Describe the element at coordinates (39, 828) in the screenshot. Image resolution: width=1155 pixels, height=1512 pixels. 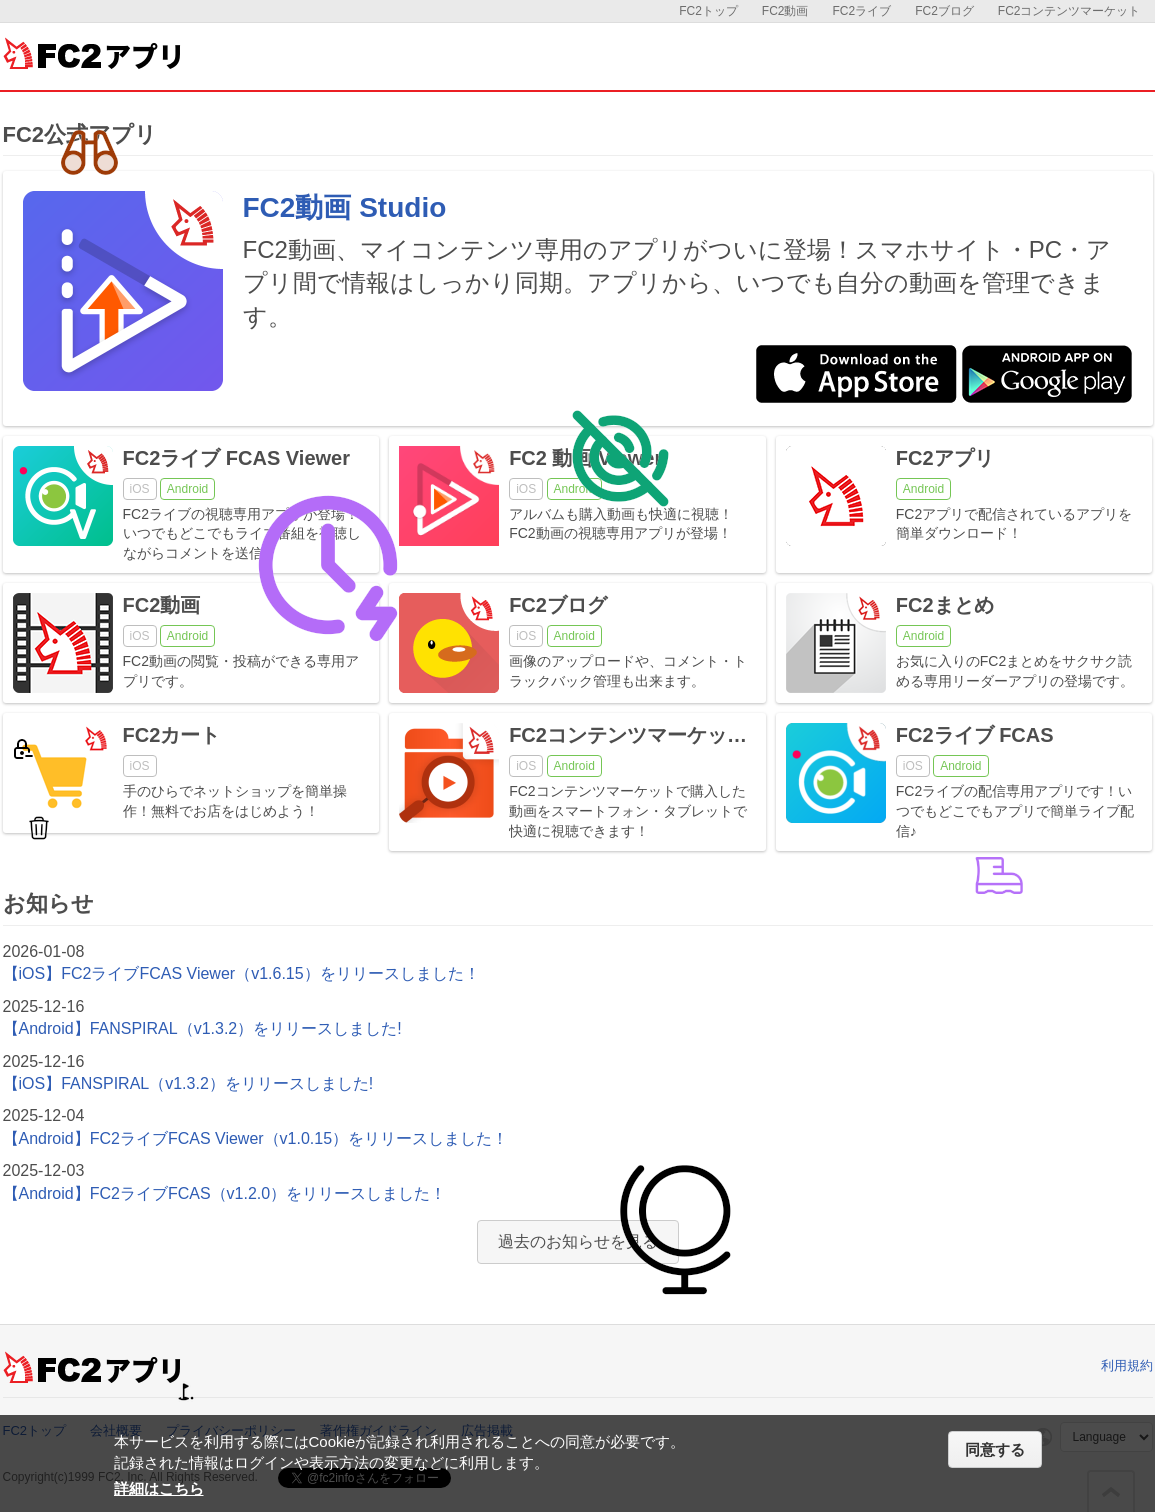
I see `delete selected item` at that location.